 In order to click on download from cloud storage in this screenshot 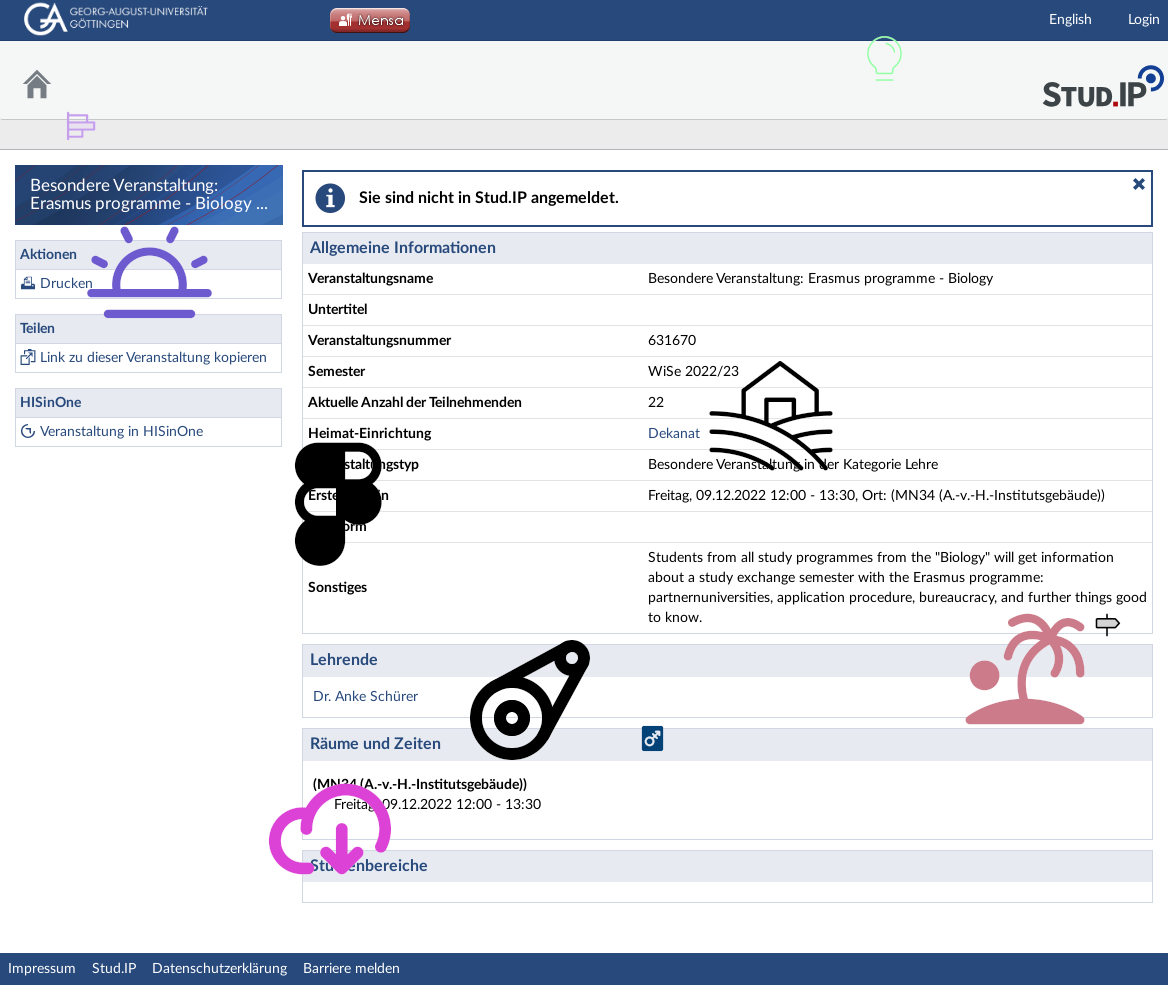, I will do `click(330, 829)`.